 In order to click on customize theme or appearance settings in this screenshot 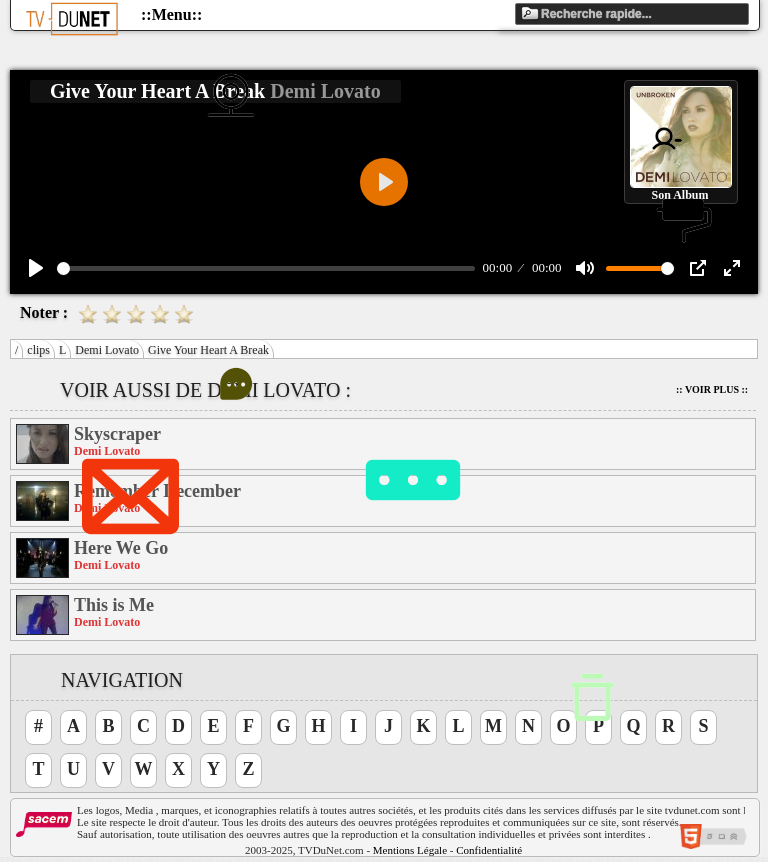, I will do `click(684, 217)`.